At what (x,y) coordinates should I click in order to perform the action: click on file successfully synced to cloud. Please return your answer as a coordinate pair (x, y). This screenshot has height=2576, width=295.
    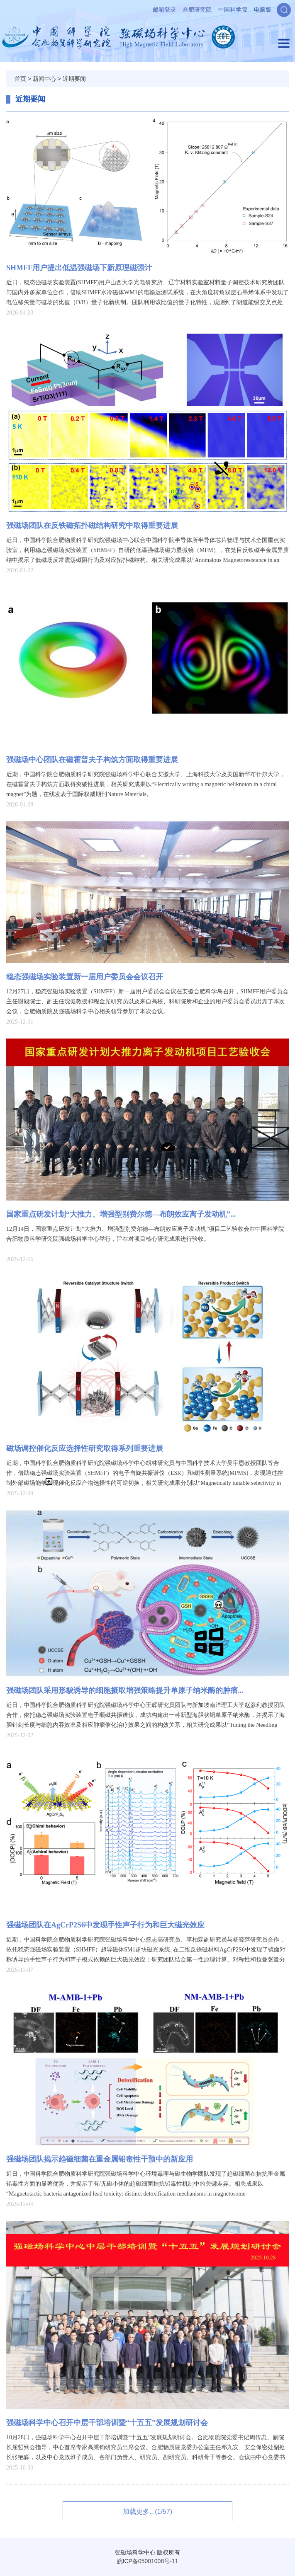
    Looking at the image, I should click on (168, 1146).